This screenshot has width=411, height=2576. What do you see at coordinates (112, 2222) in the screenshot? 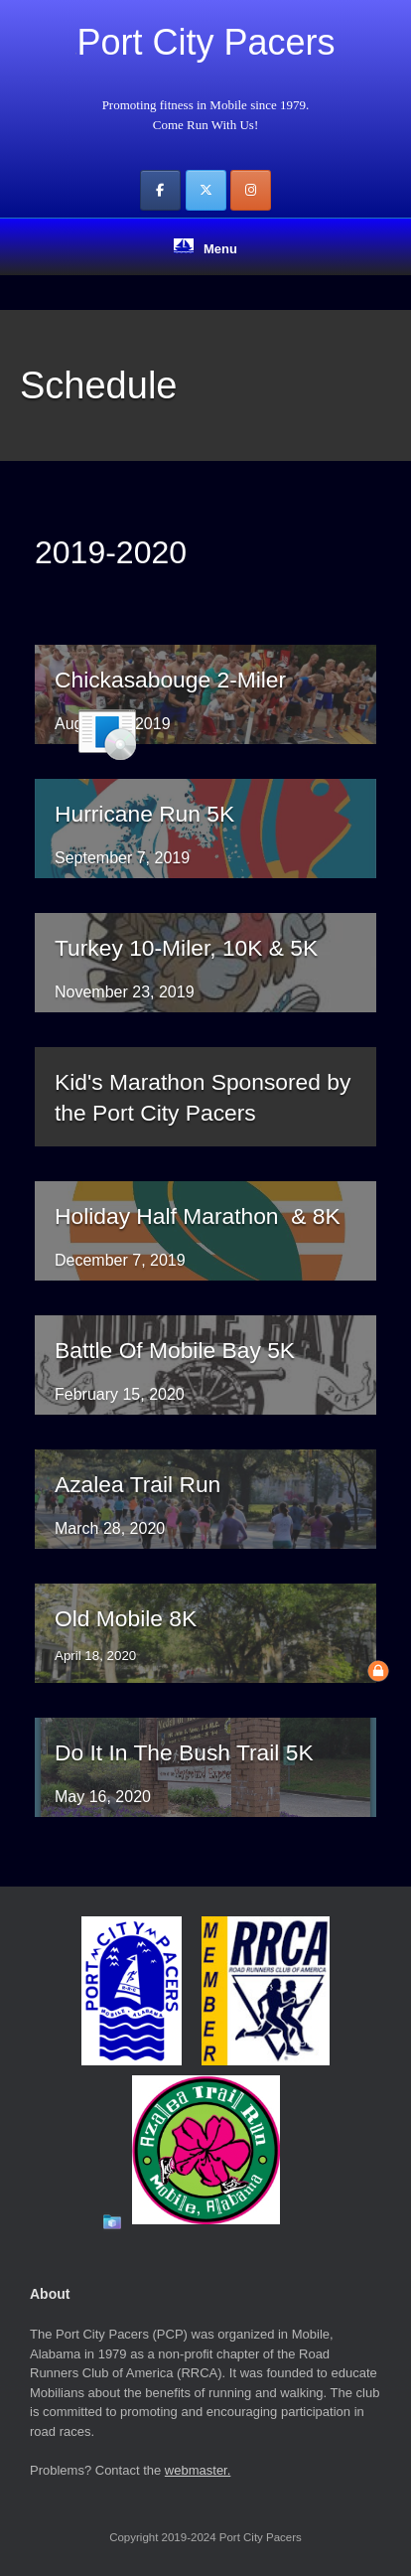
I see `open the 3D objects folder` at bounding box center [112, 2222].